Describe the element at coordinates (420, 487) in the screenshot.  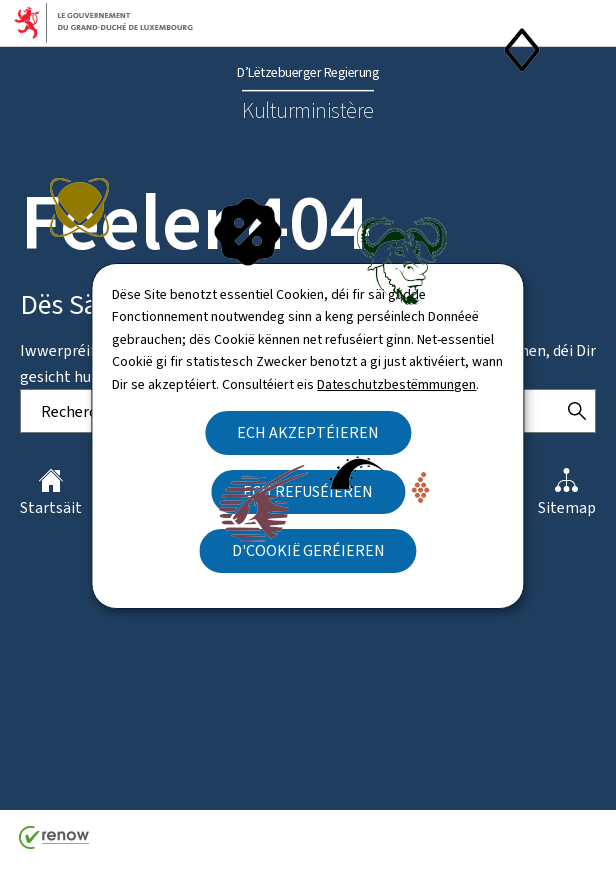
I see `open the Vivino wine app` at that location.